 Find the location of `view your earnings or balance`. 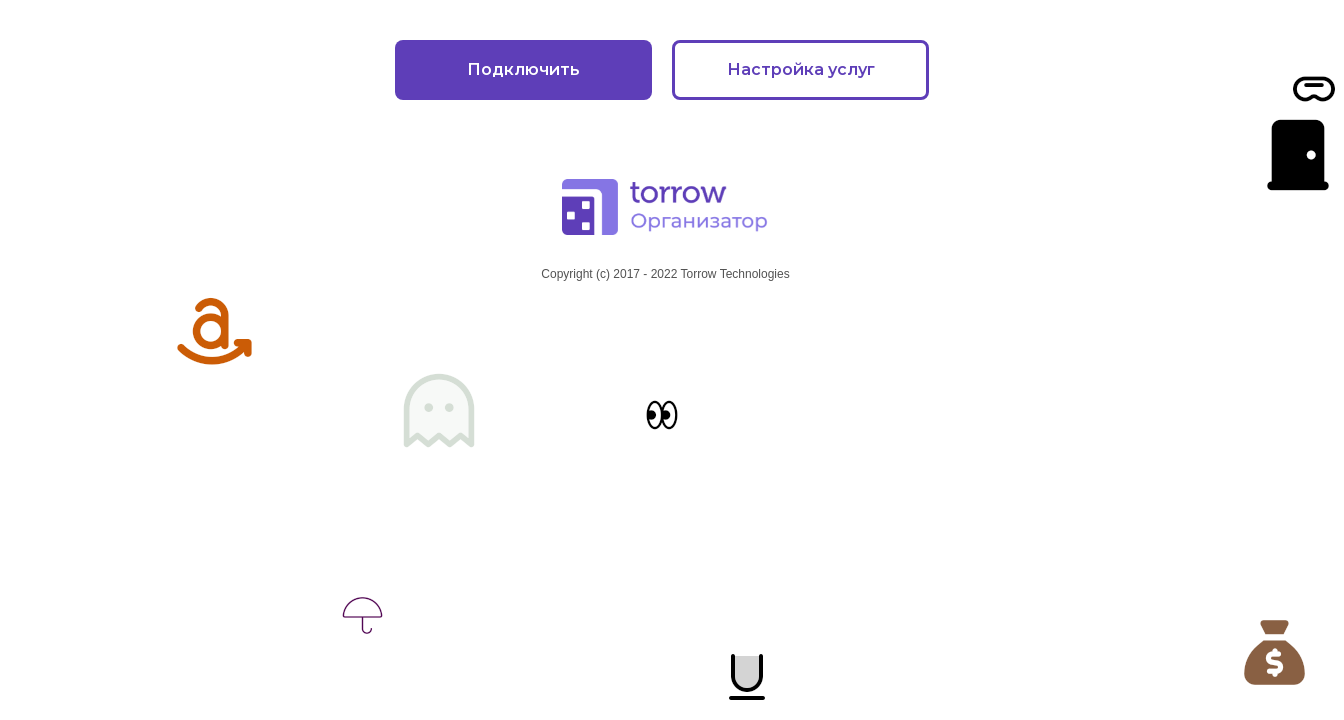

view your earnings or balance is located at coordinates (1274, 652).